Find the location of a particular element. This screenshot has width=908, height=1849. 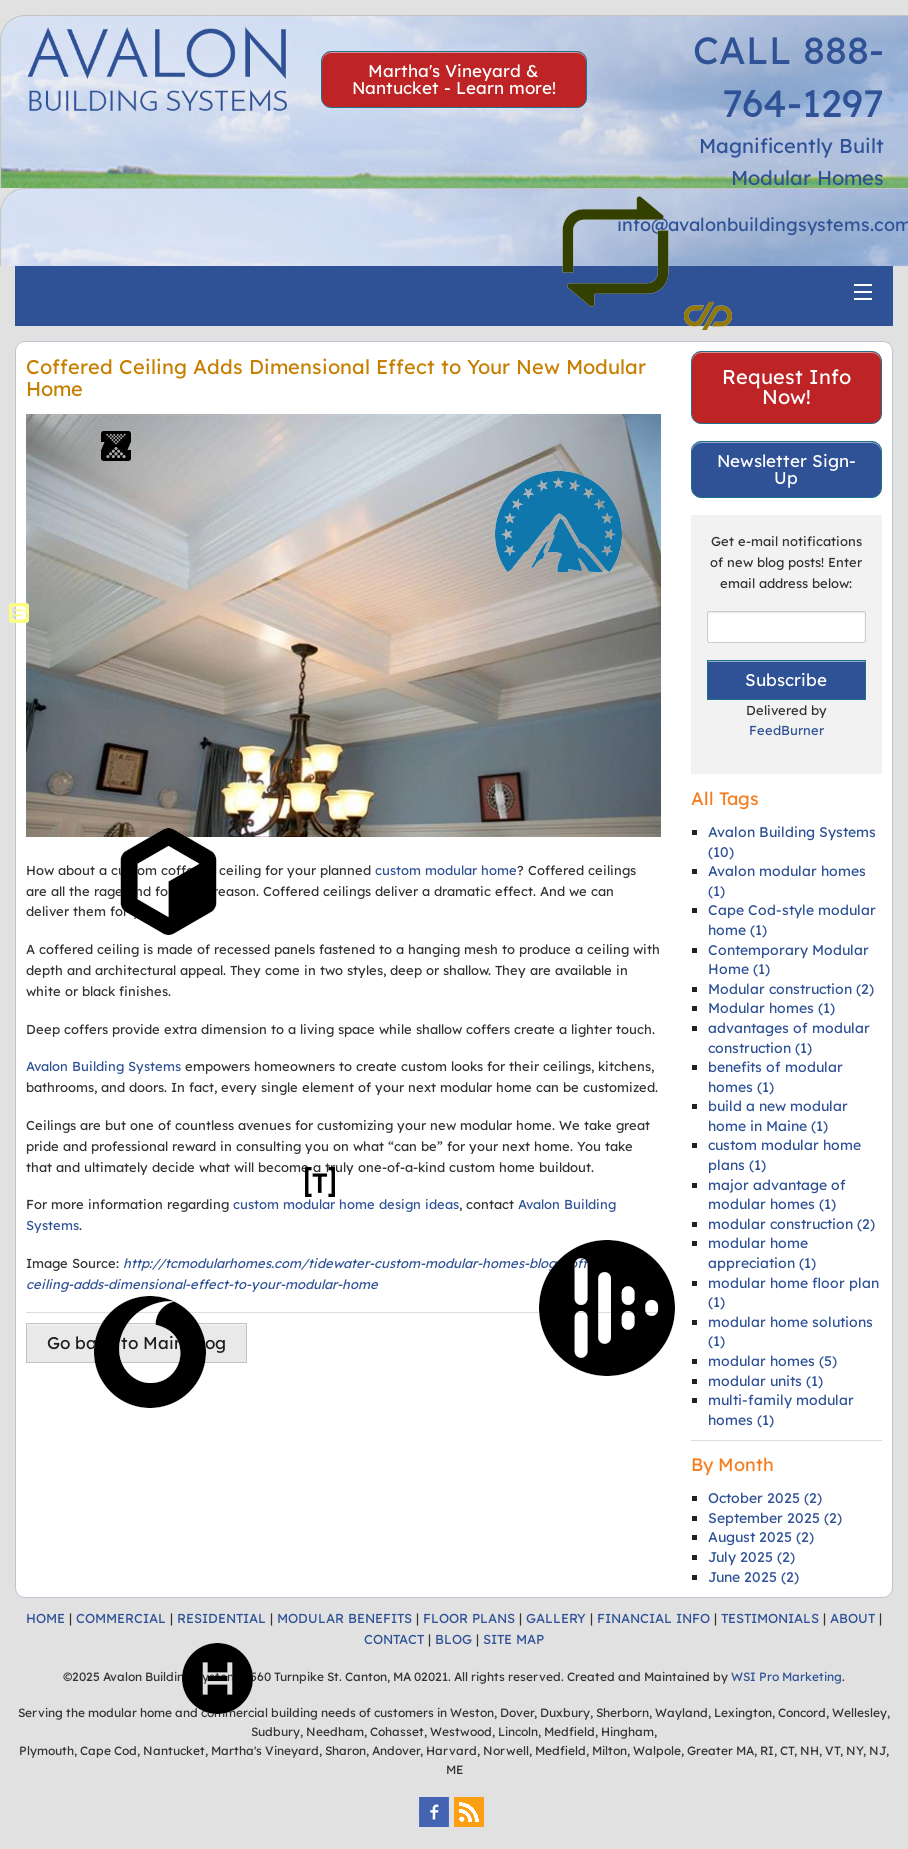

TOML configuration file format logo is located at coordinates (320, 1182).